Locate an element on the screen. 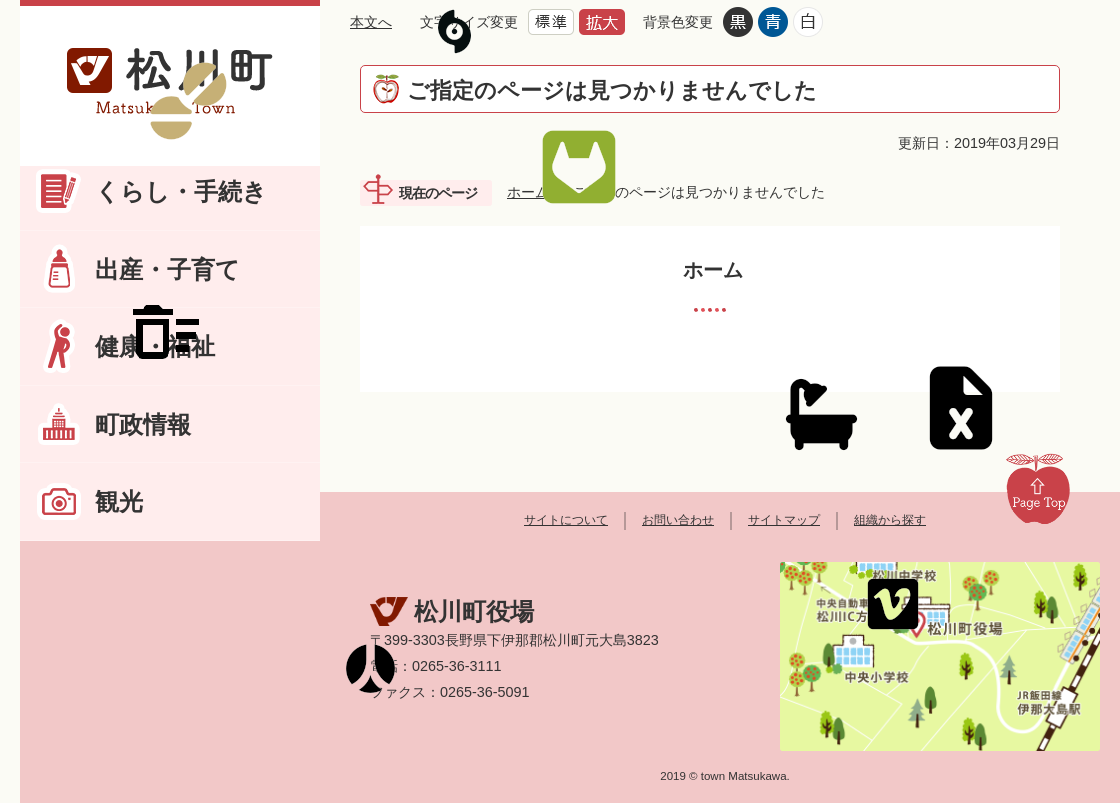 The height and width of the screenshot is (803, 1120). indicates hurricane or tropical storm warning is located at coordinates (454, 31).